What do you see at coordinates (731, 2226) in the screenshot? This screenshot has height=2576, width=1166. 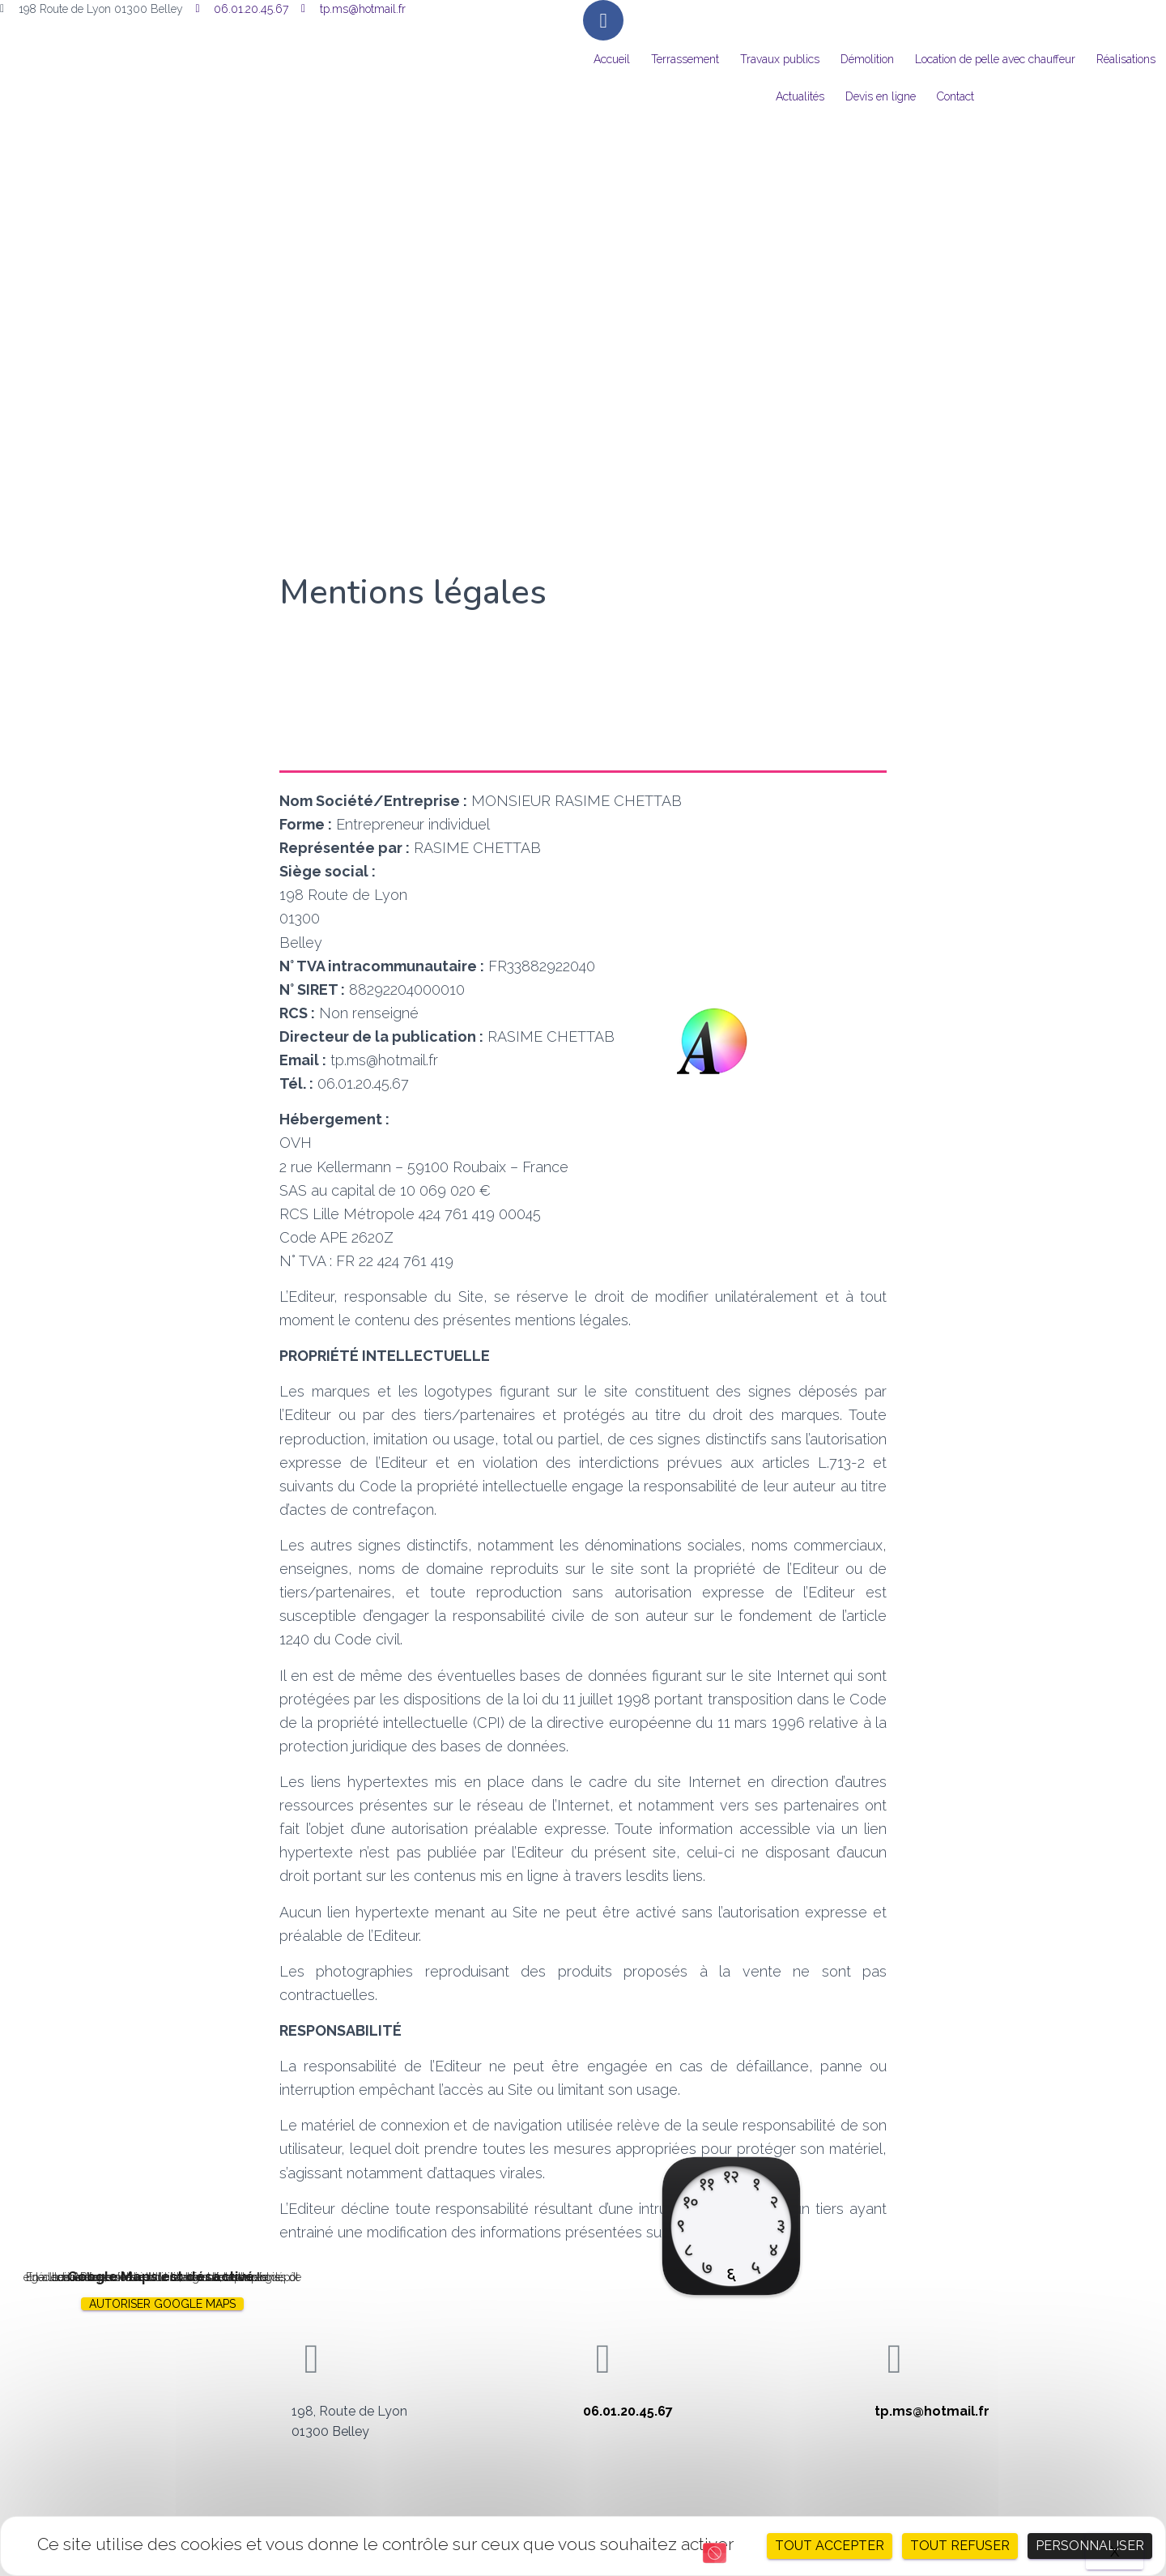 I see `open the clock app` at bounding box center [731, 2226].